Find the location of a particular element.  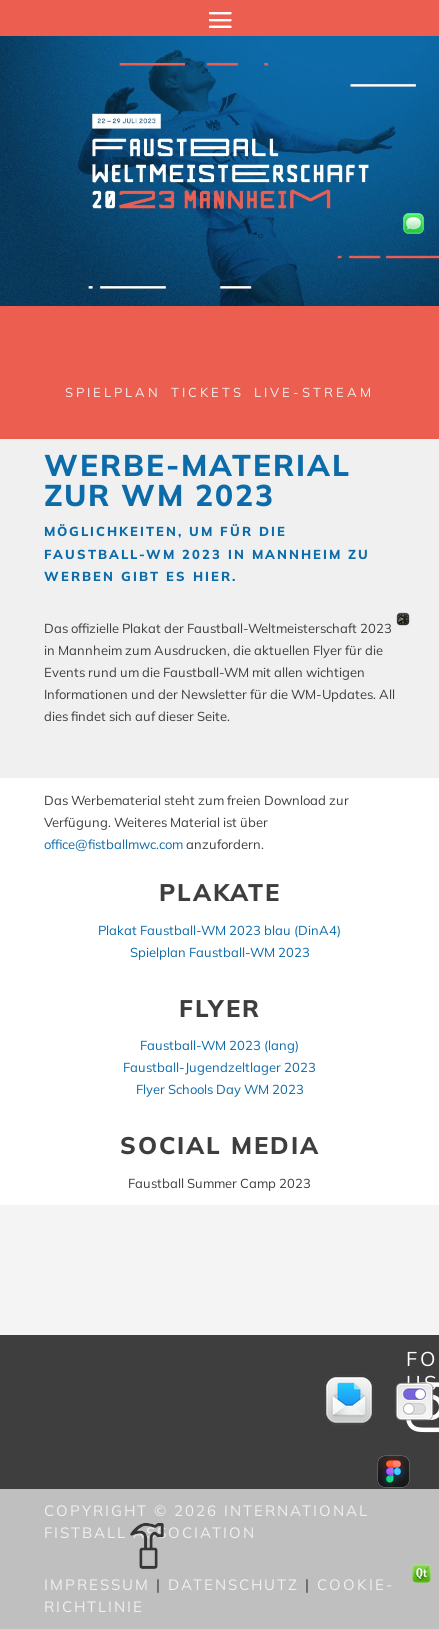

open Qt Designer application is located at coordinates (421, 1573).